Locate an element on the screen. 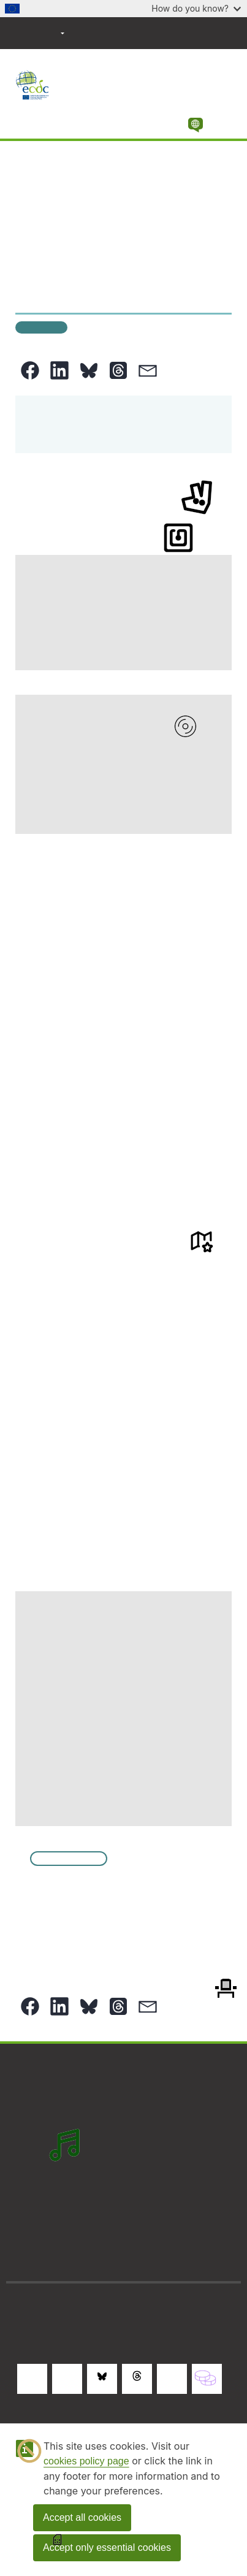 The height and width of the screenshot is (2576, 247). view your coin balance or currency is located at coordinates (205, 2378).